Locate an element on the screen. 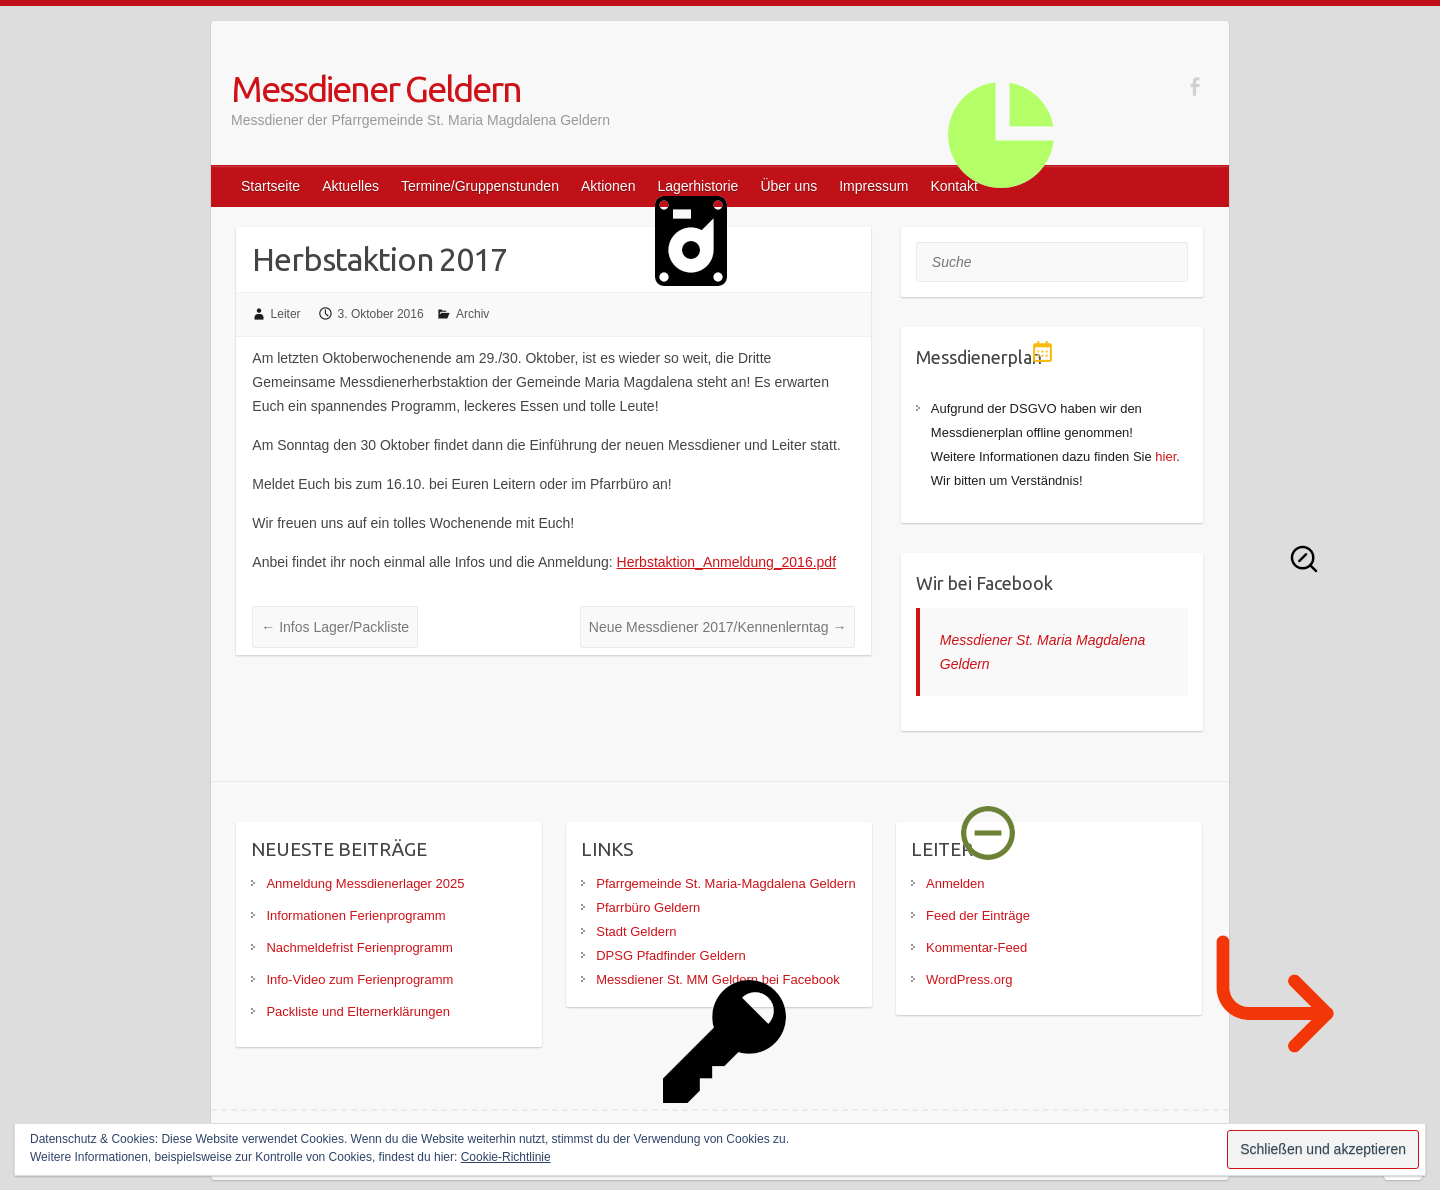  view calendar or schedule is located at coordinates (1042, 351).